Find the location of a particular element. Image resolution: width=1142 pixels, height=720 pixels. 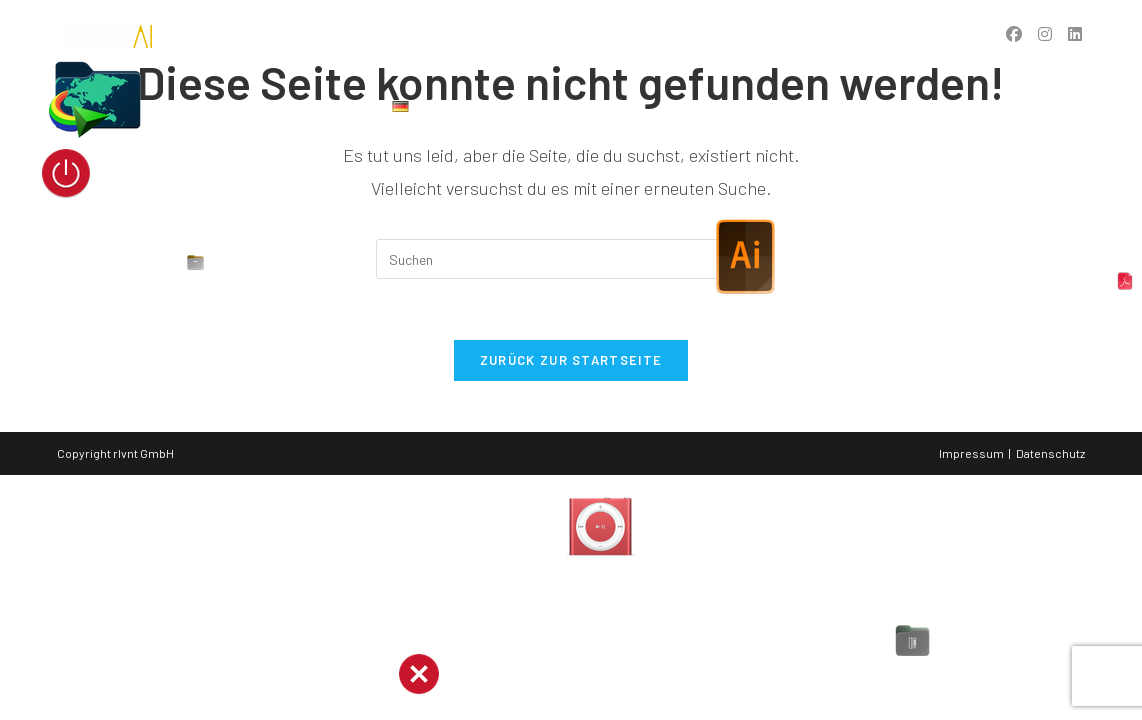

open the file manager application is located at coordinates (195, 262).